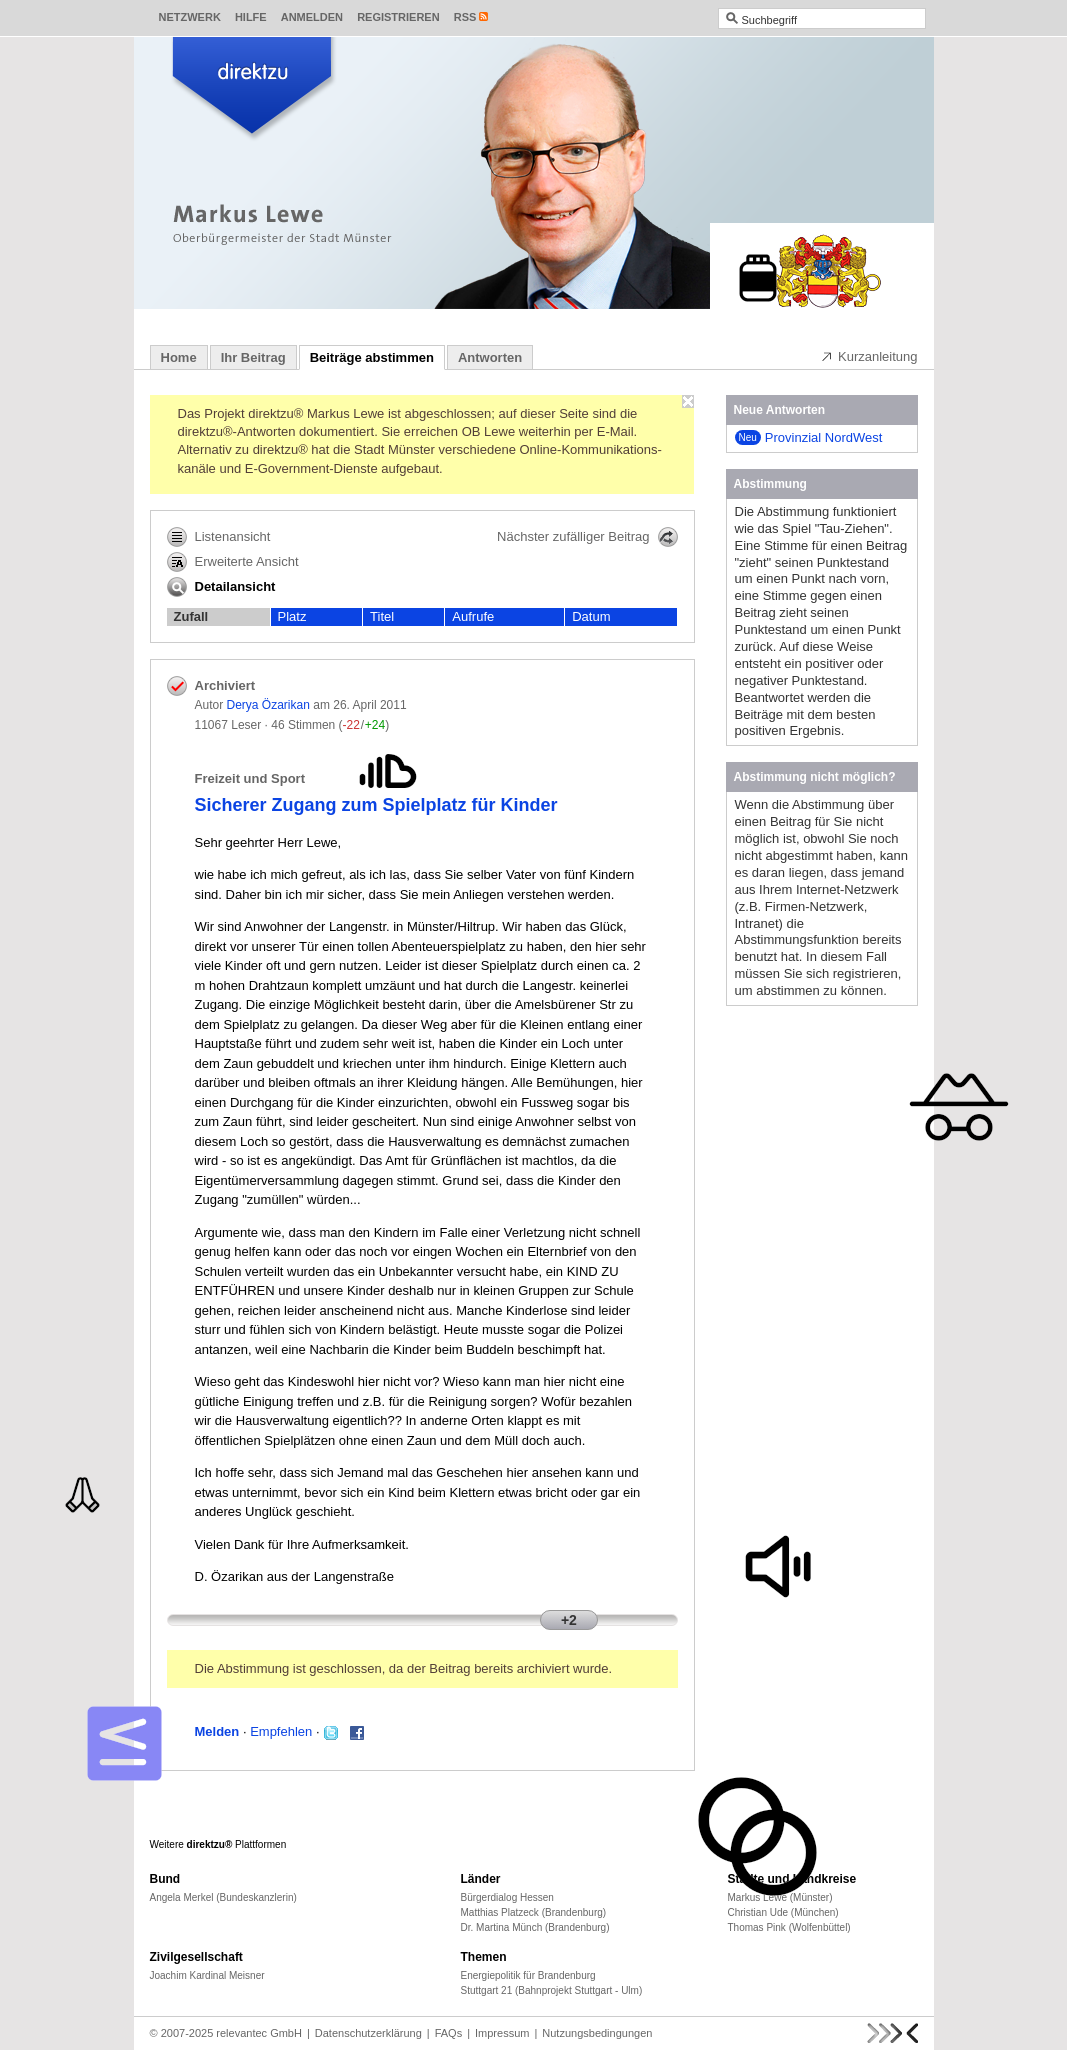  I want to click on view product or ingredient details, so click(758, 278).